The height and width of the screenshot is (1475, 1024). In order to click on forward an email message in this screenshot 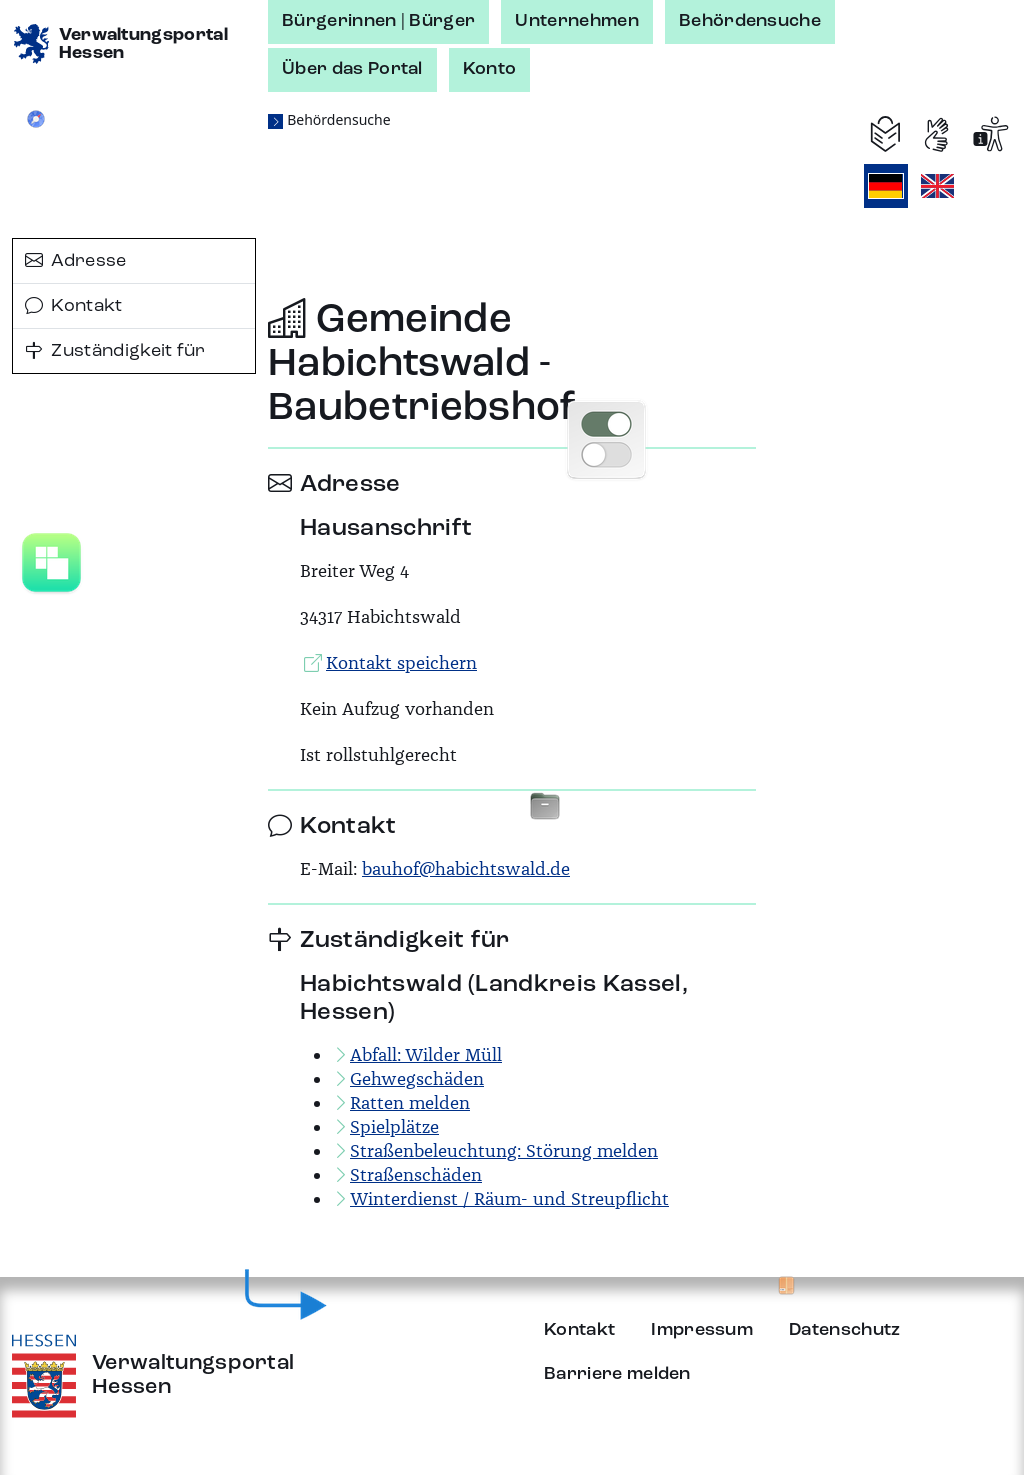, I will do `click(287, 1294)`.